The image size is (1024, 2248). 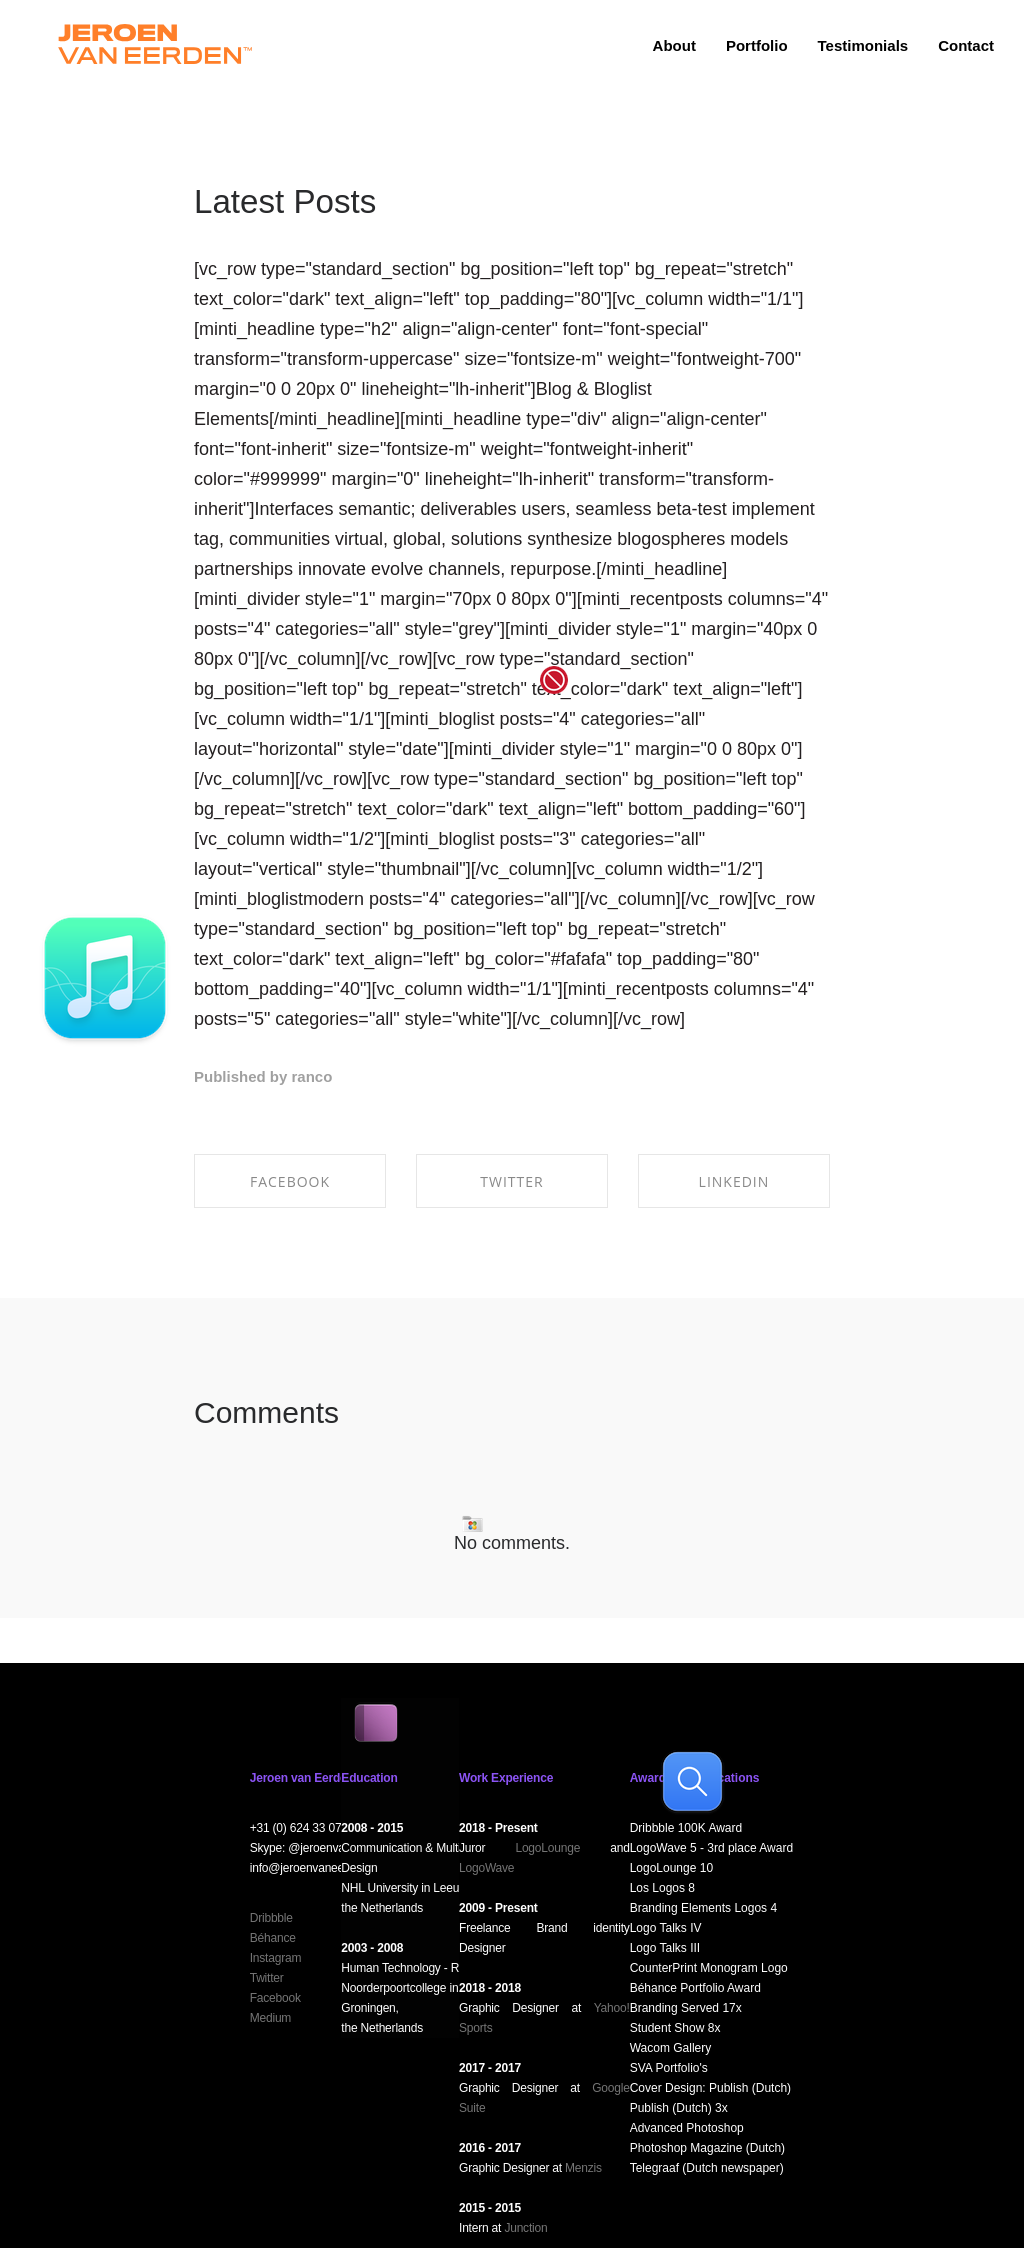 What do you see at coordinates (472, 1524) in the screenshot?
I see `open the Eleven Forum community folder` at bounding box center [472, 1524].